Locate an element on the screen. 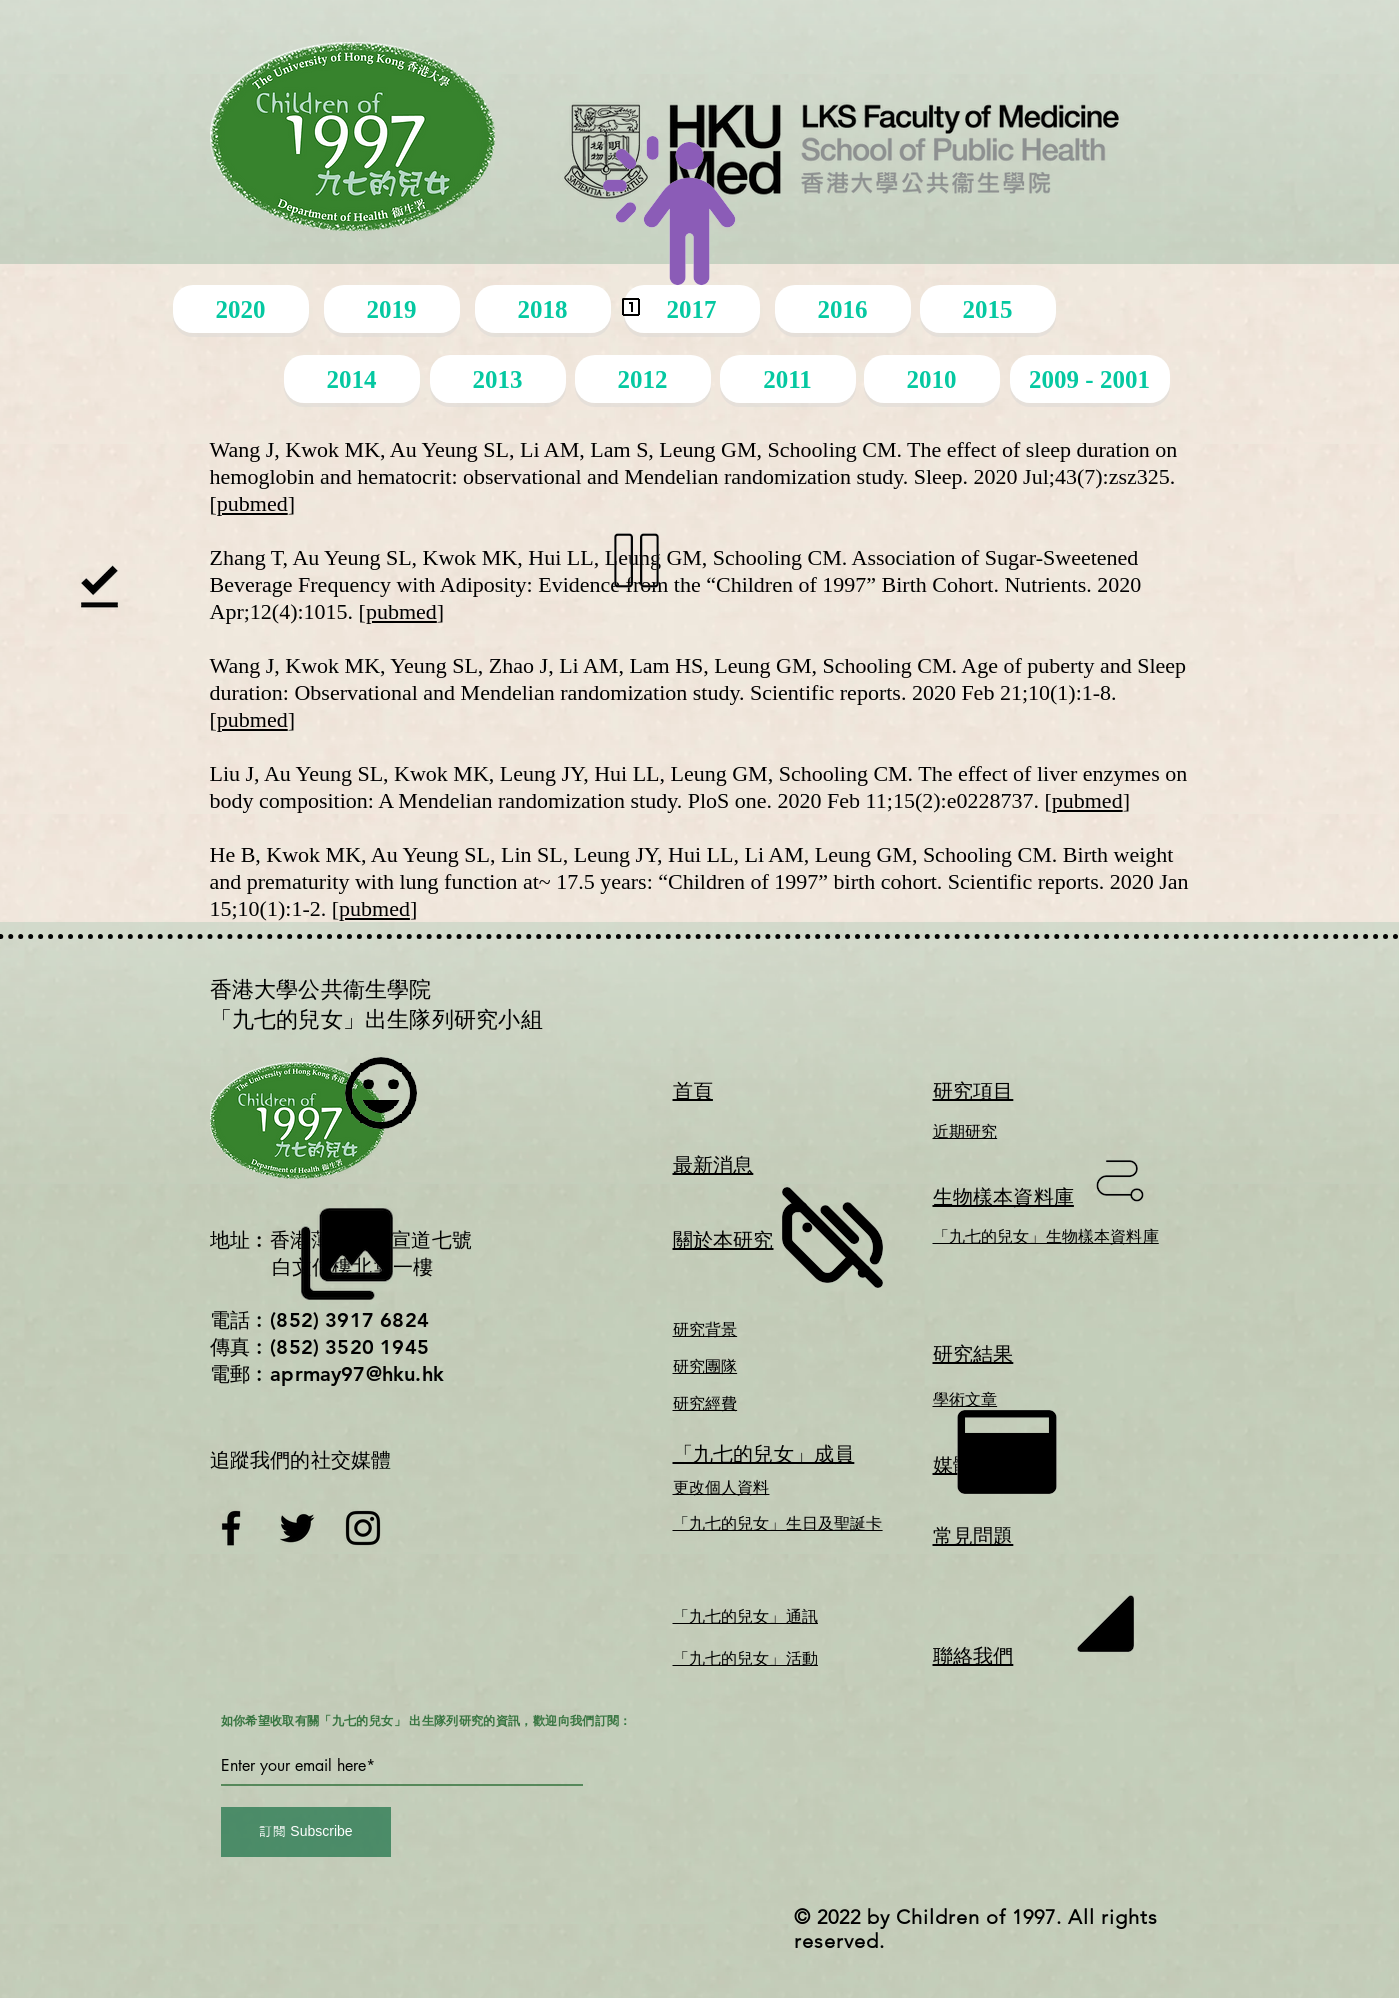 This screenshot has height=1998, width=1399. switch to column view layout is located at coordinates (636, 560).